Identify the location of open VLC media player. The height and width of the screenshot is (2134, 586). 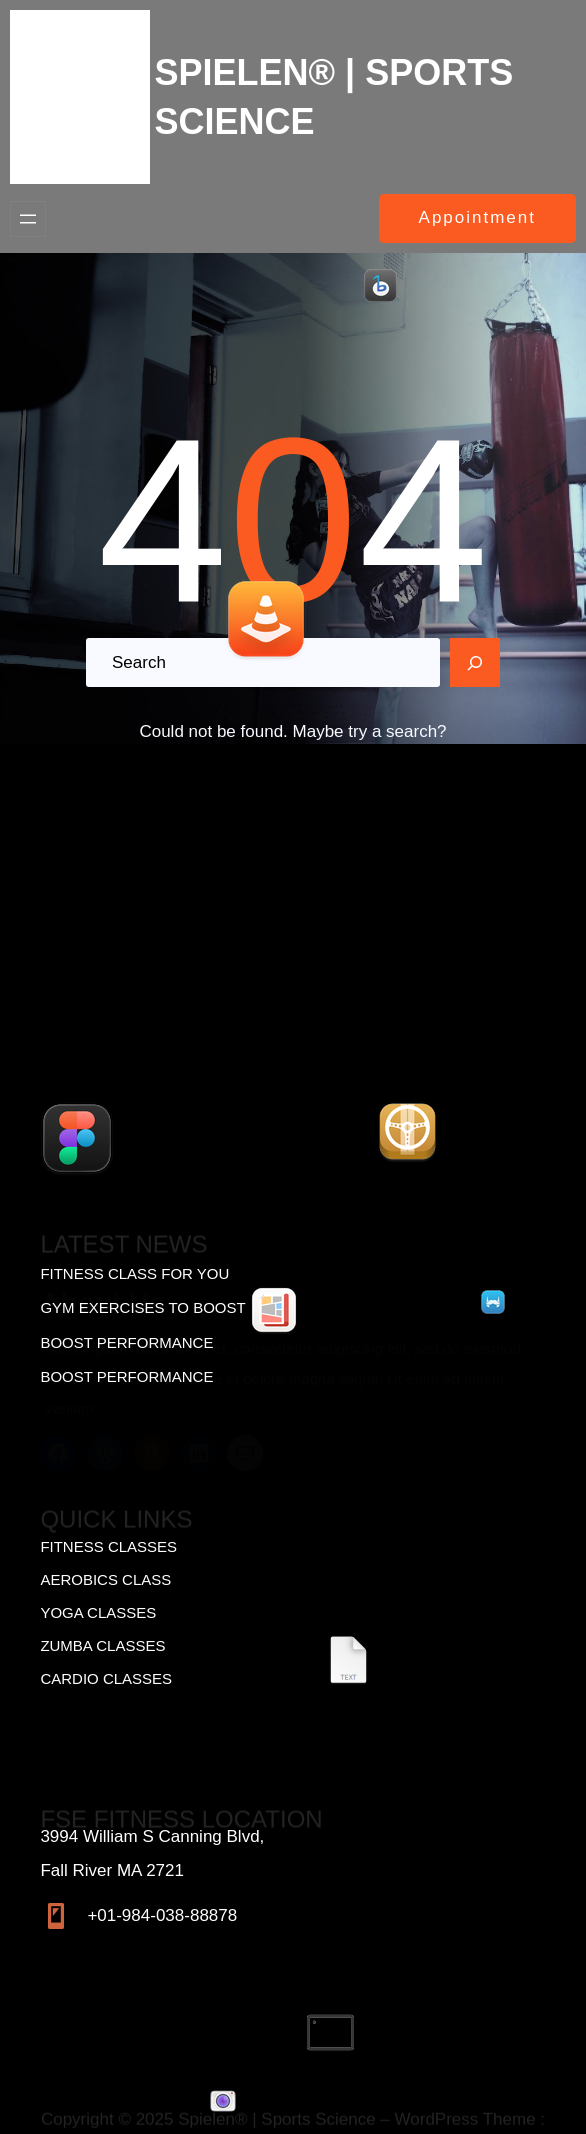
(266, 619).